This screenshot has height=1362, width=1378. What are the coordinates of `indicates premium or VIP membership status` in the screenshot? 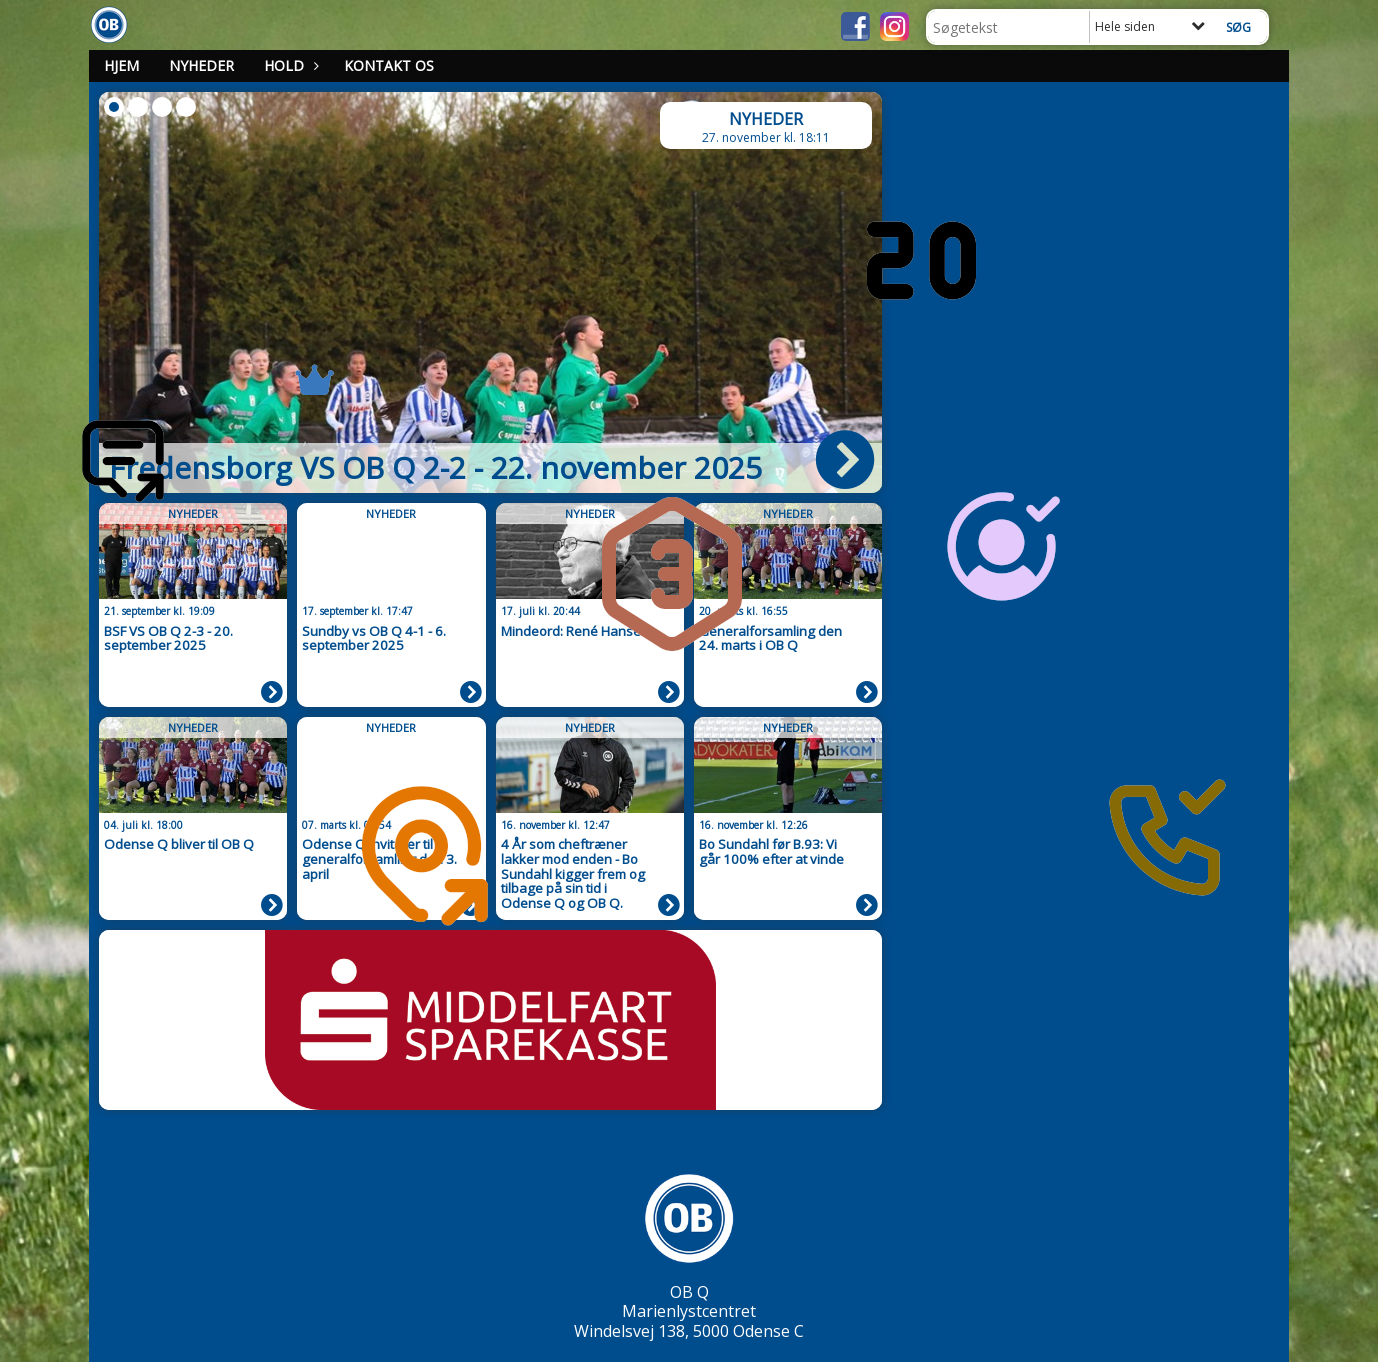 It's located at (314, 381).